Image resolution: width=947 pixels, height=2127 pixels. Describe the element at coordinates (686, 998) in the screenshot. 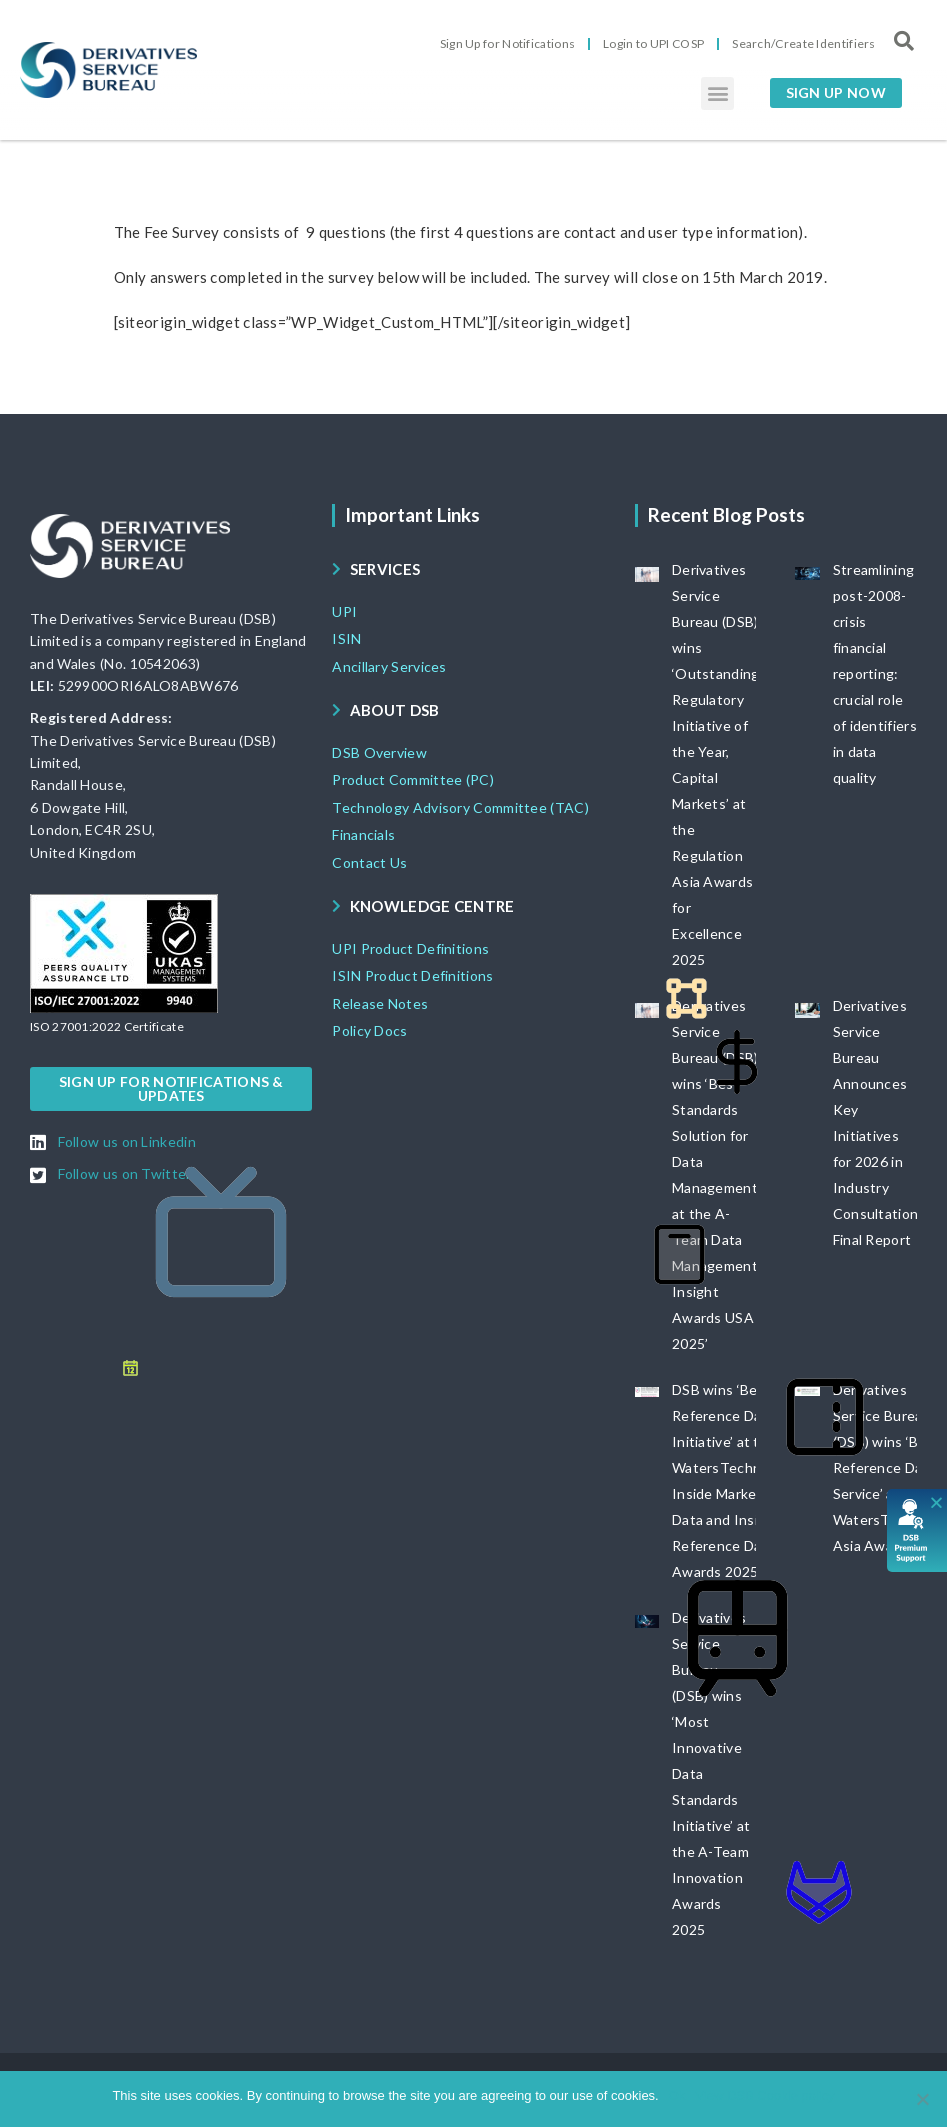

I see `adjust selection or crop boundaries` at that location.